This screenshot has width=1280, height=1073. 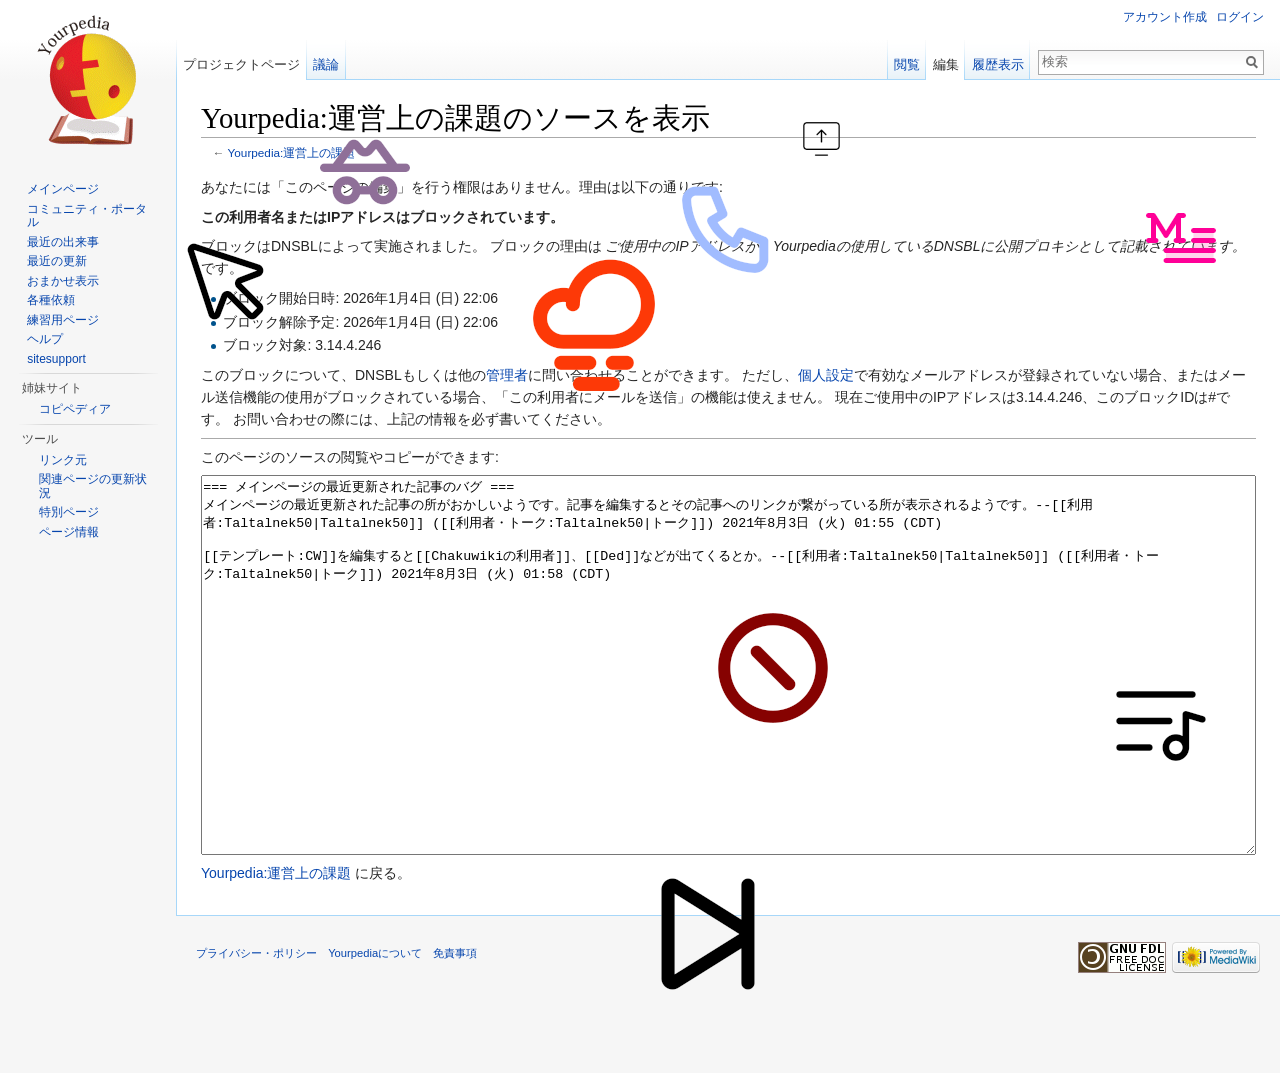 What do you see at coordinates (225, 281) in the screenshot?
I see `mouse cursor or pointer indicator` at bounding box center [225, 281].